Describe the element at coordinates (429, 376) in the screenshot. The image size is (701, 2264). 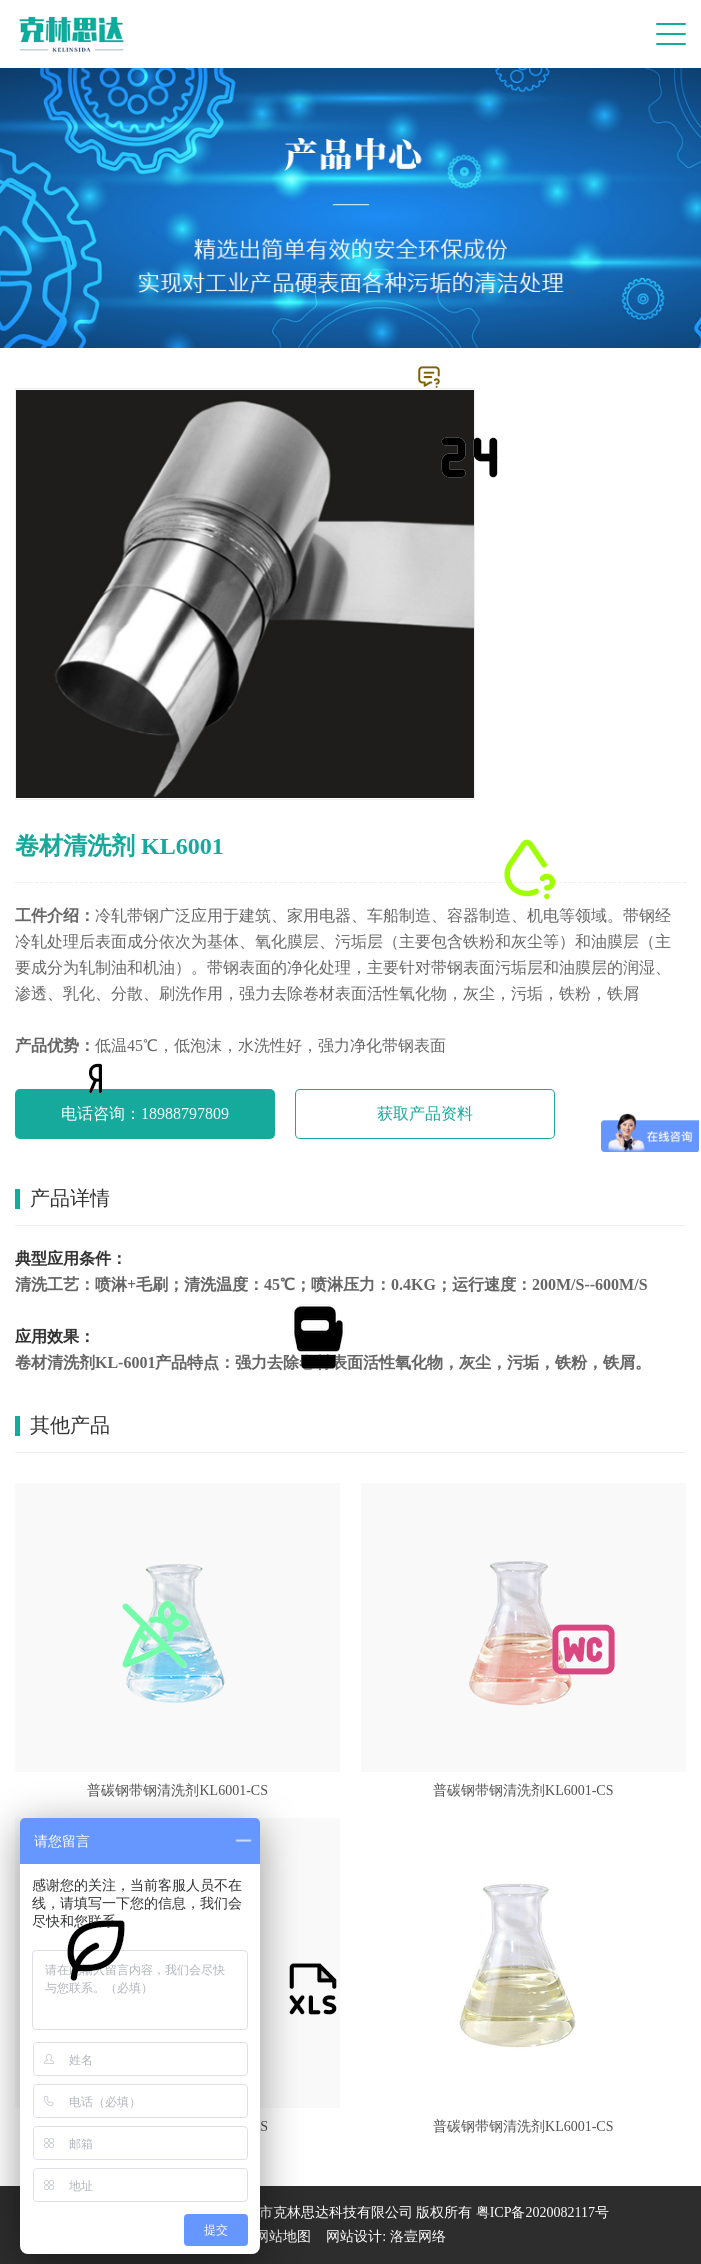
I see `access help or FAQ chat` at that location.